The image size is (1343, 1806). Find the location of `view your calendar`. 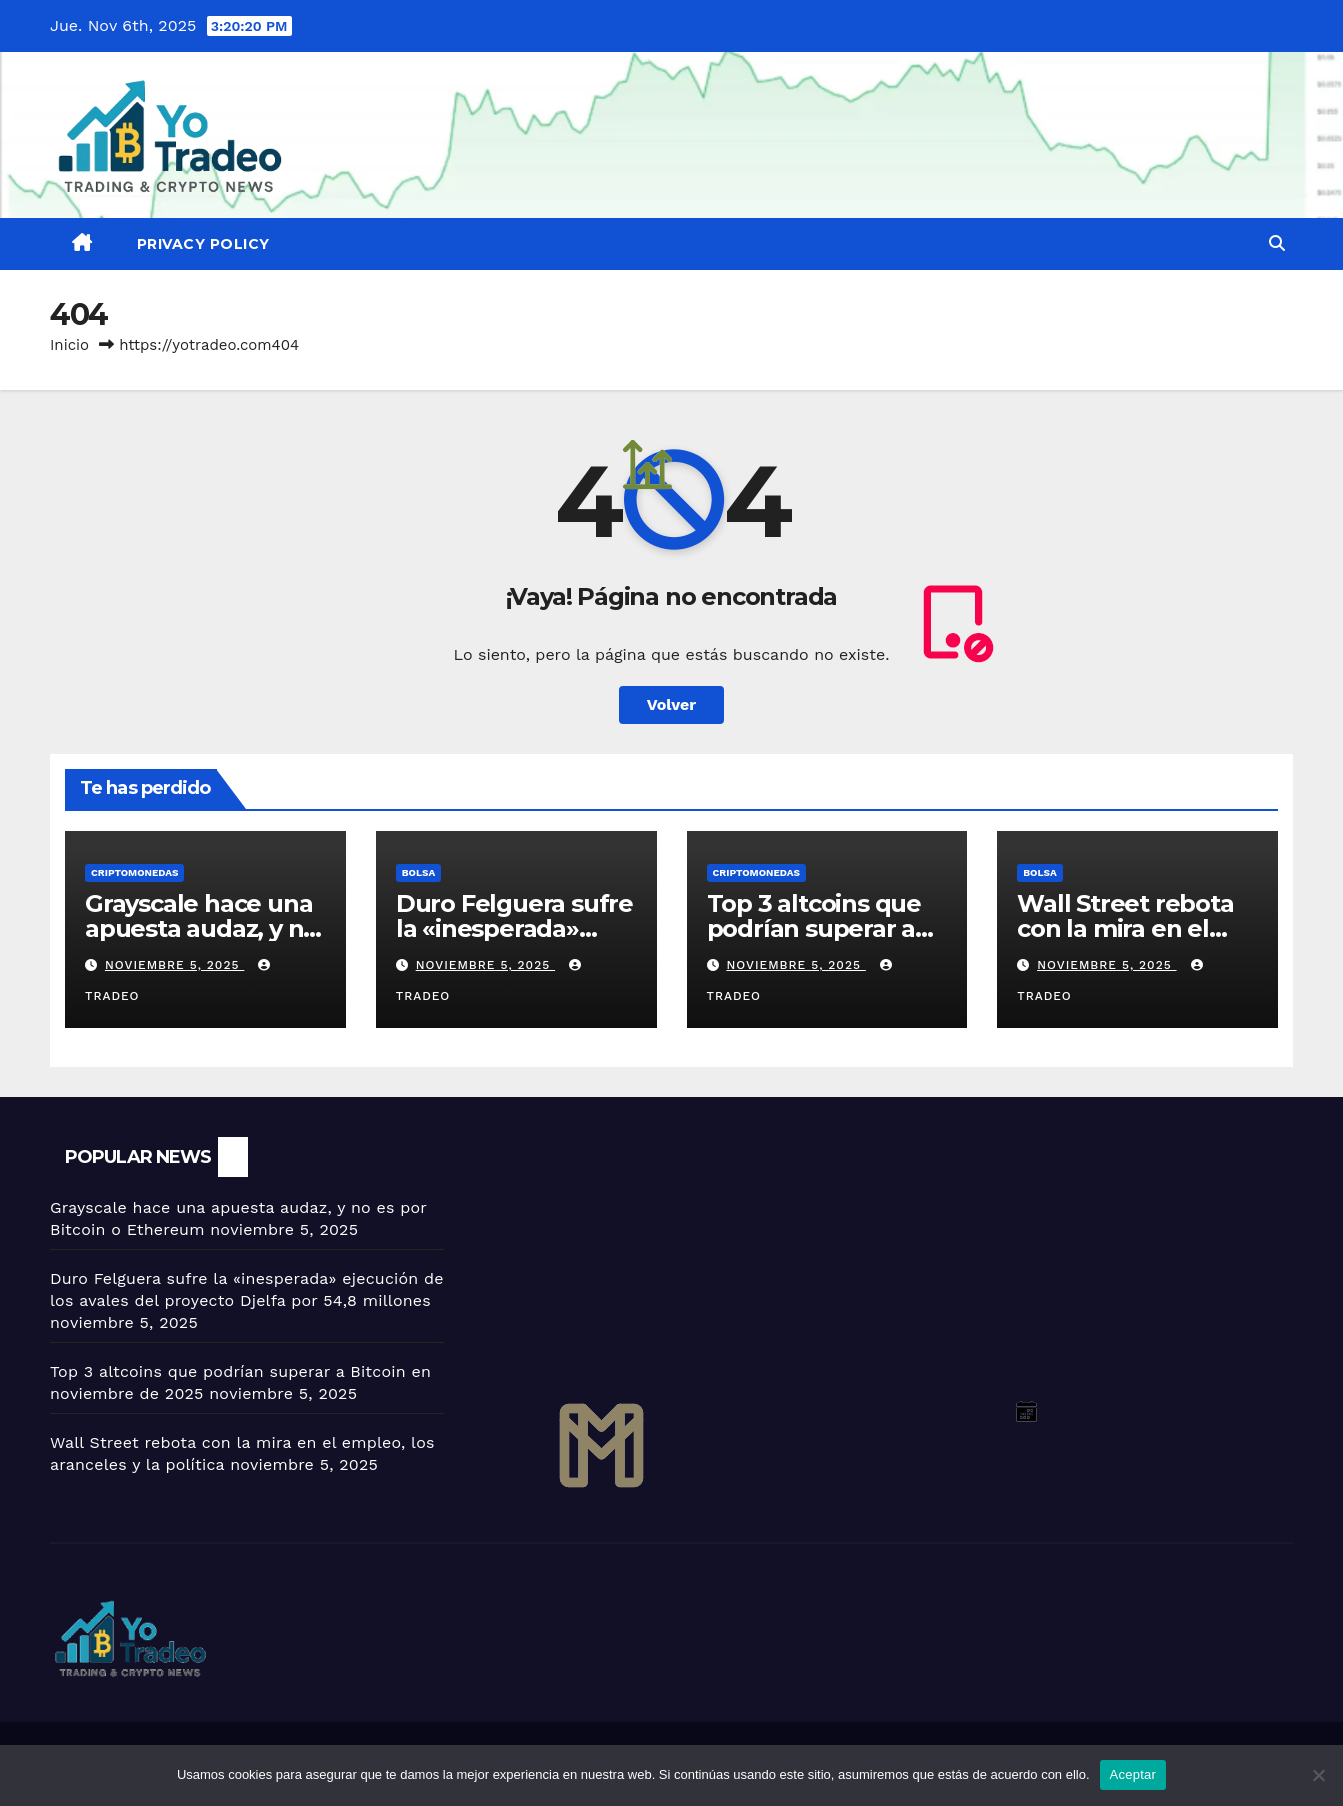

view your calendar is located at coordinates (1026, 1411).